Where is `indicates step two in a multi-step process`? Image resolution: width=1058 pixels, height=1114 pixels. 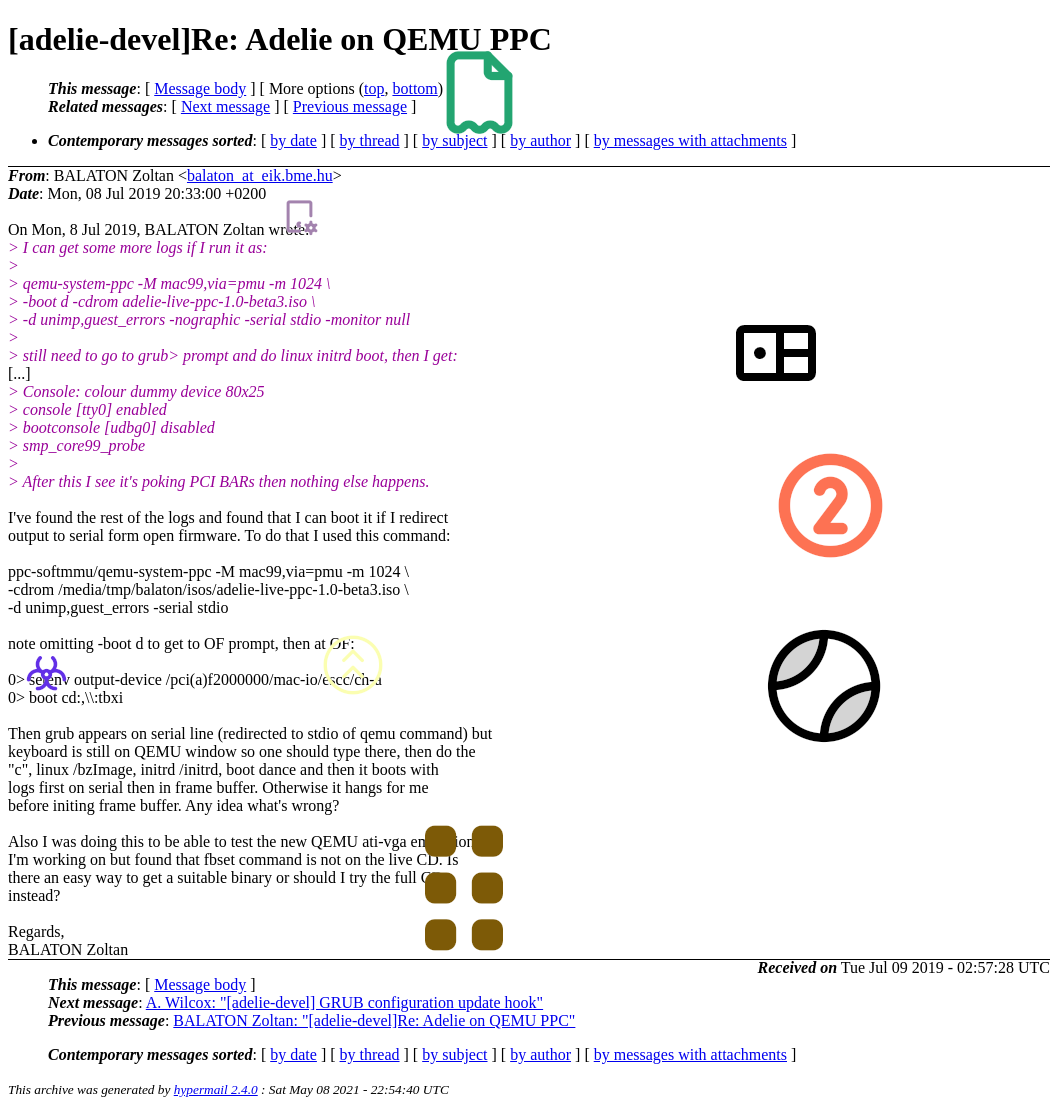 indicates step two in a multi-step process is located at coordinates (830, 505).